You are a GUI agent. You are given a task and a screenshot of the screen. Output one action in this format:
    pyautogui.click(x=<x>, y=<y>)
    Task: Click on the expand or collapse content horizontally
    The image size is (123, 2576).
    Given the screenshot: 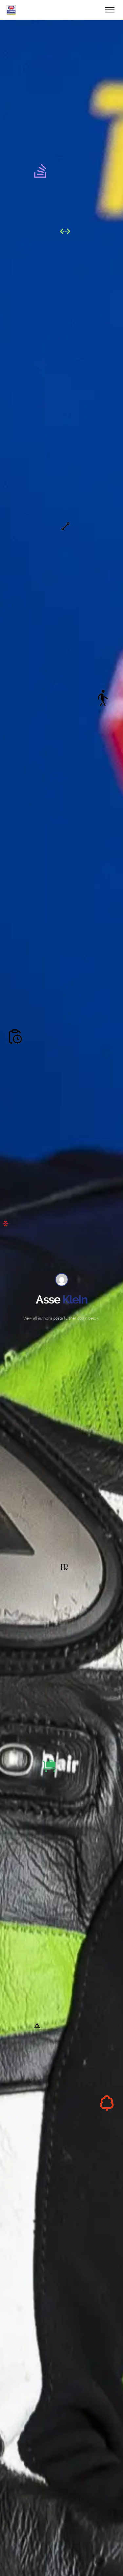 What is the action you would take?
    pyautogui.click(x=65, y=231)
    